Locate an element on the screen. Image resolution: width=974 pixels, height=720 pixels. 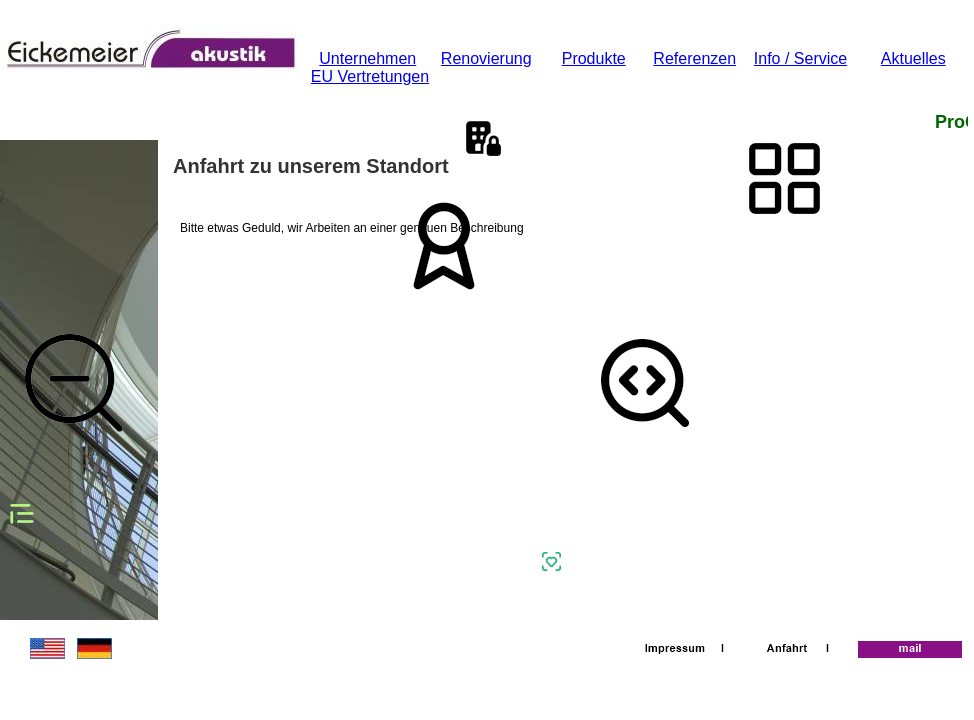
insert a block quote is located at coordinates (22, 513).